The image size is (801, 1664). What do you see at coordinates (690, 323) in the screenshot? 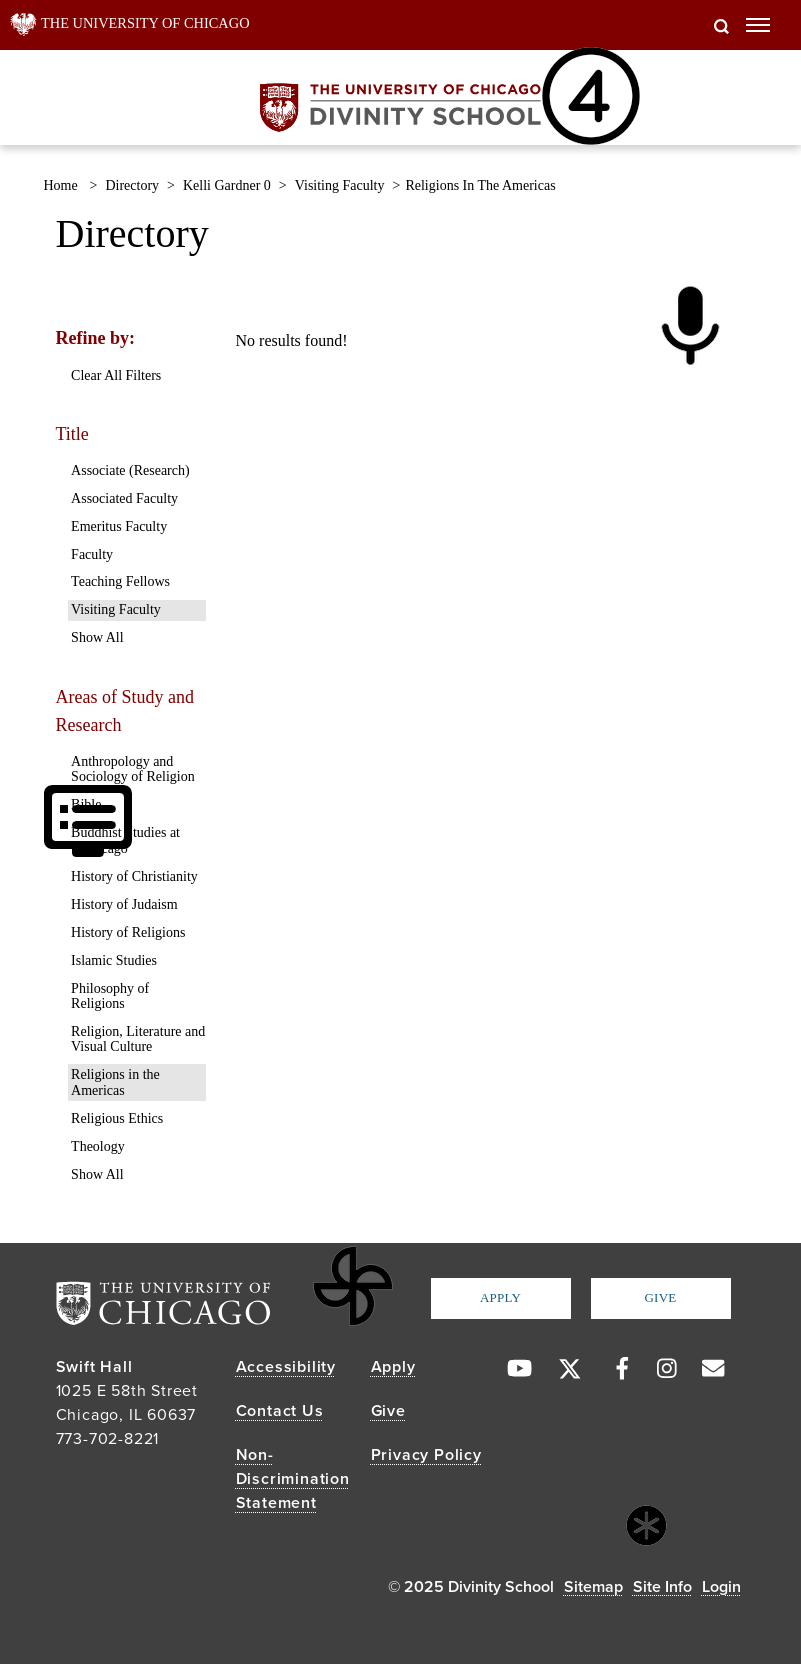
I see `tap to use voice input` at bounding box center [690, 323].